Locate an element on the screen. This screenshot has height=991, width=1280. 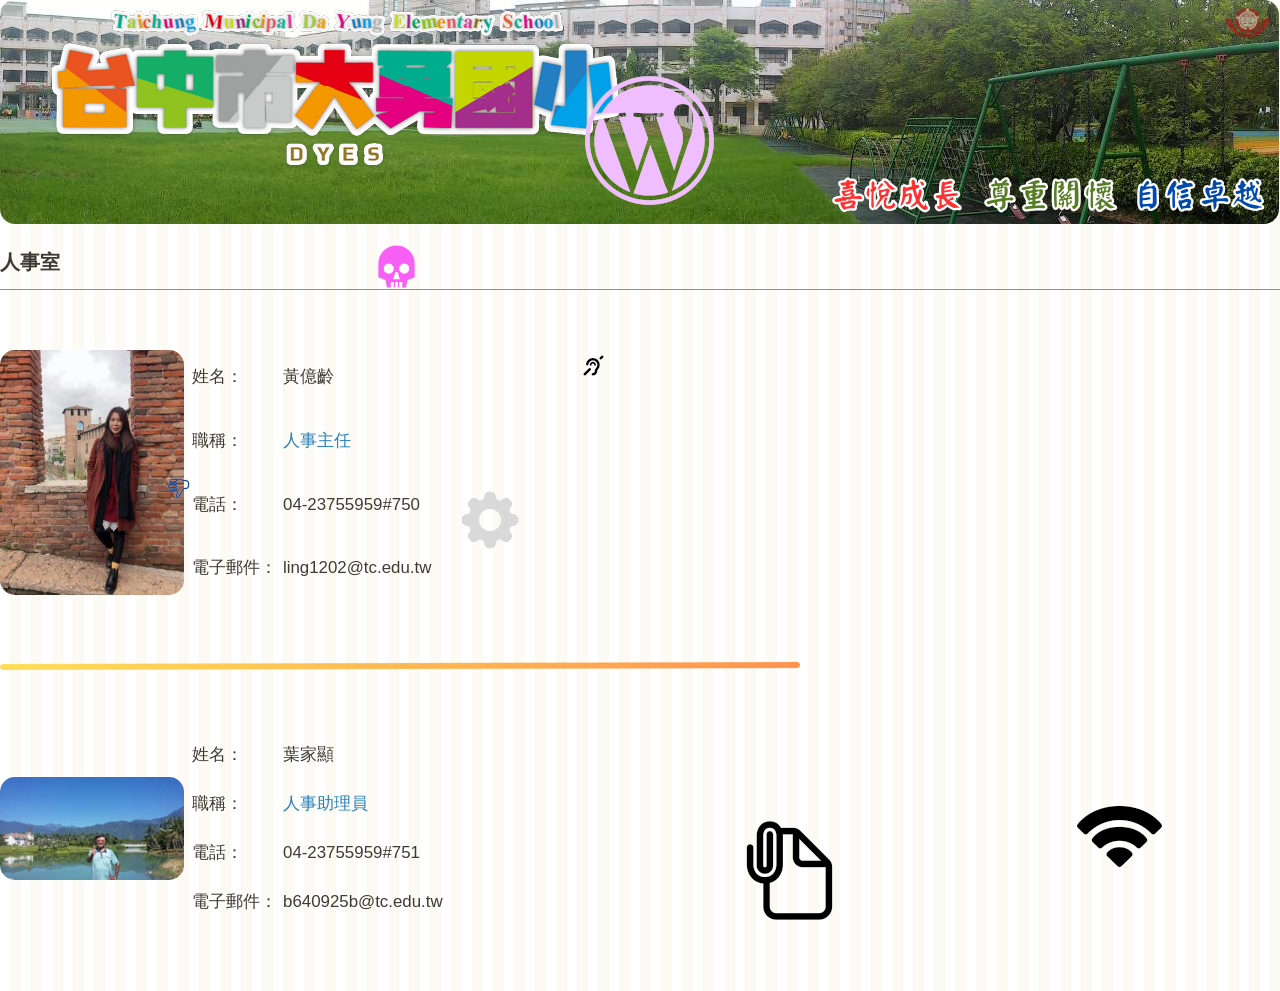
attach a document or file is located at coordinates (789, 870).